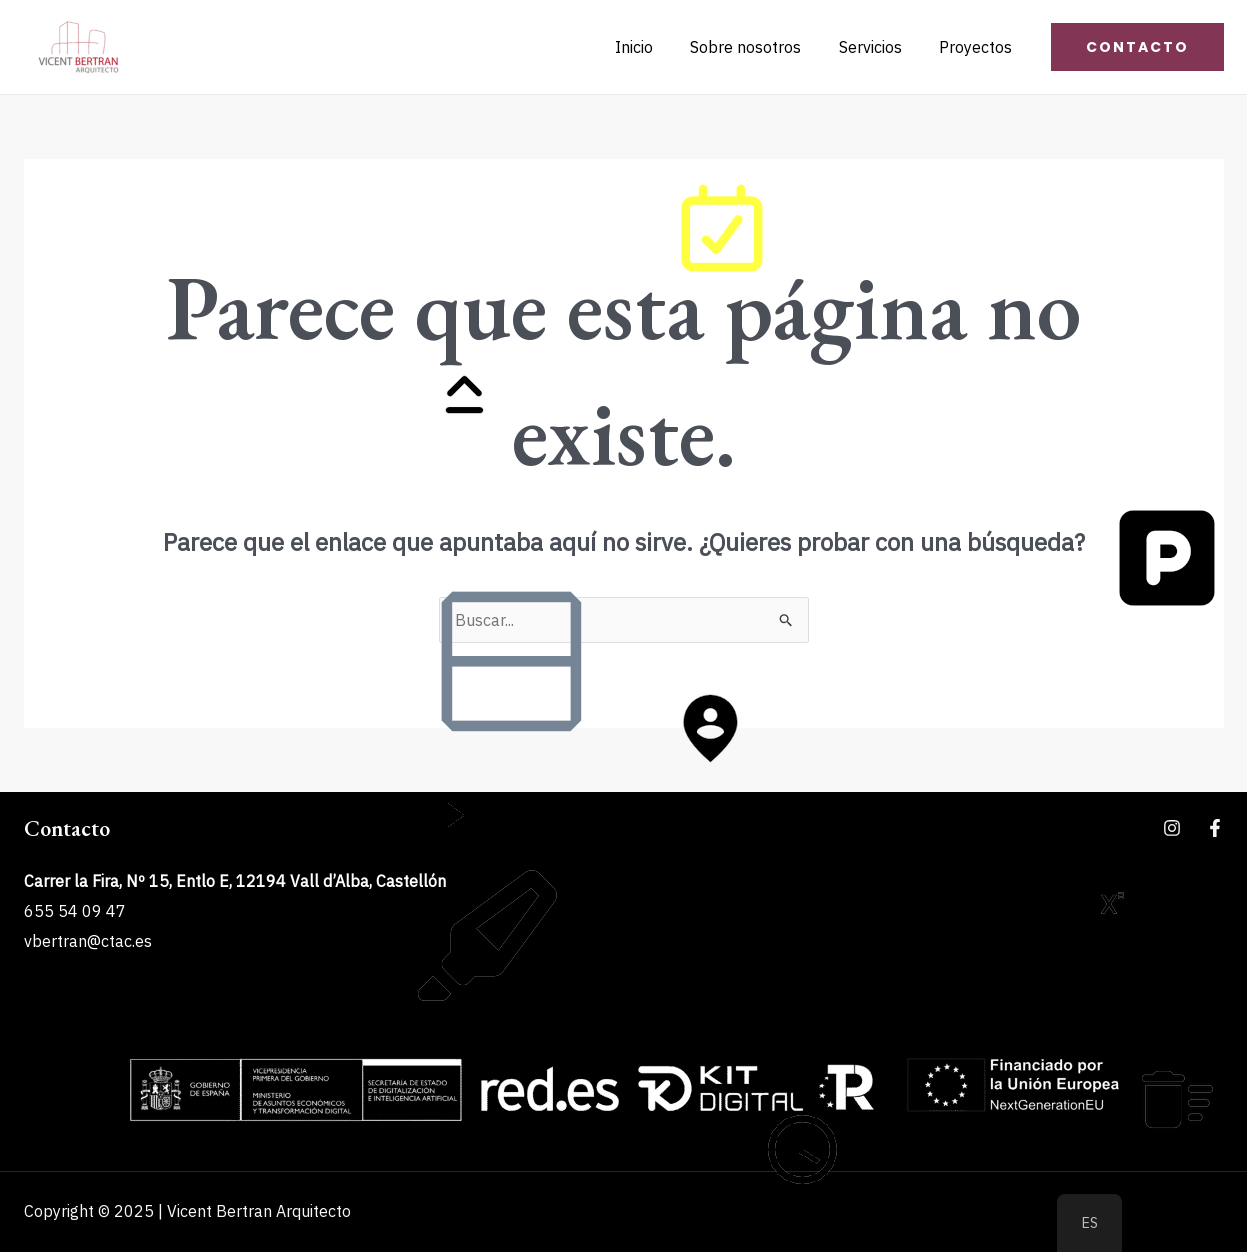 The height and width of the screenshot is (1252, 1247). Describe the element at coordinates (448, 820) in the screenshot. I see `access your video library` at that location.